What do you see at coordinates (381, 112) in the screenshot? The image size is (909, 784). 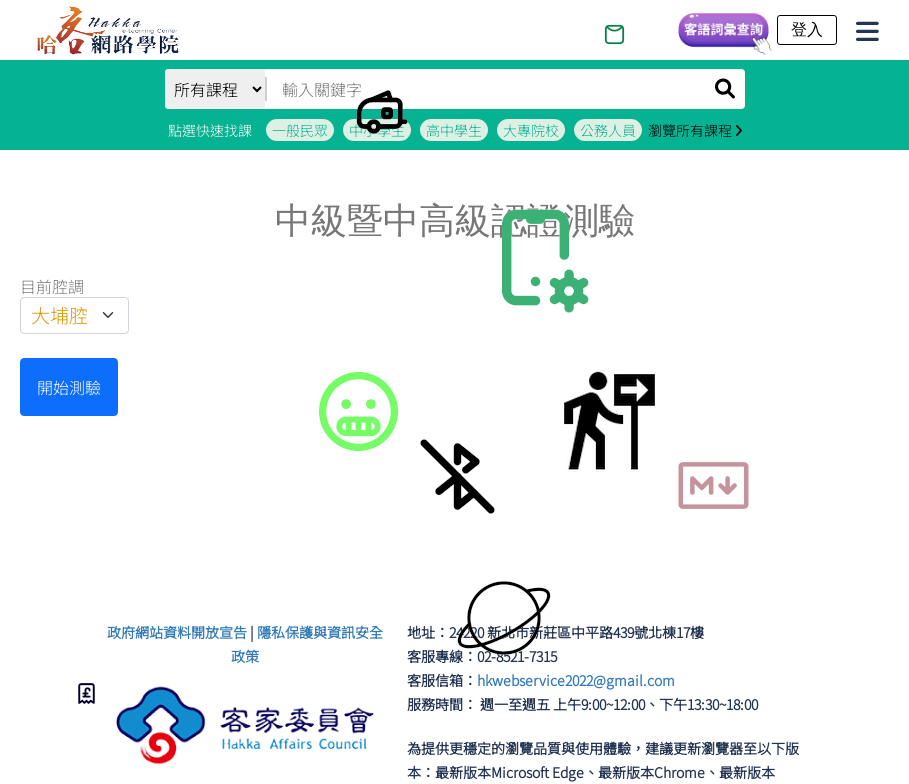 I see `browse caravan or RV rentals` at bounding box center [381, 112].